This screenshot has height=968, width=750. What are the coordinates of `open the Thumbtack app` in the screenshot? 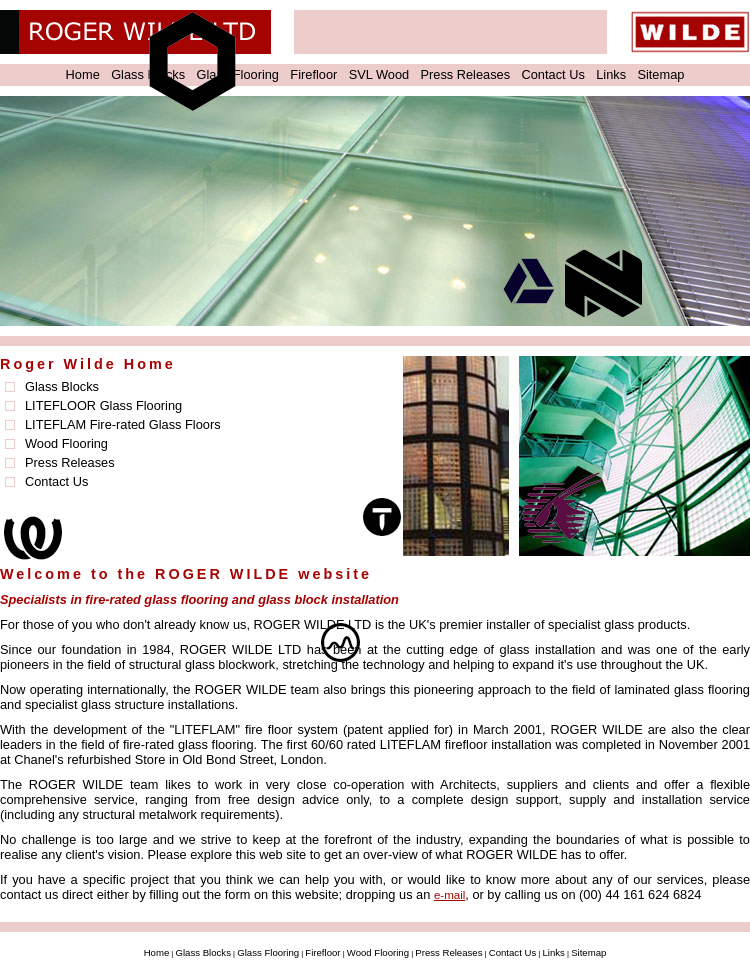 It's located at (382, 517).